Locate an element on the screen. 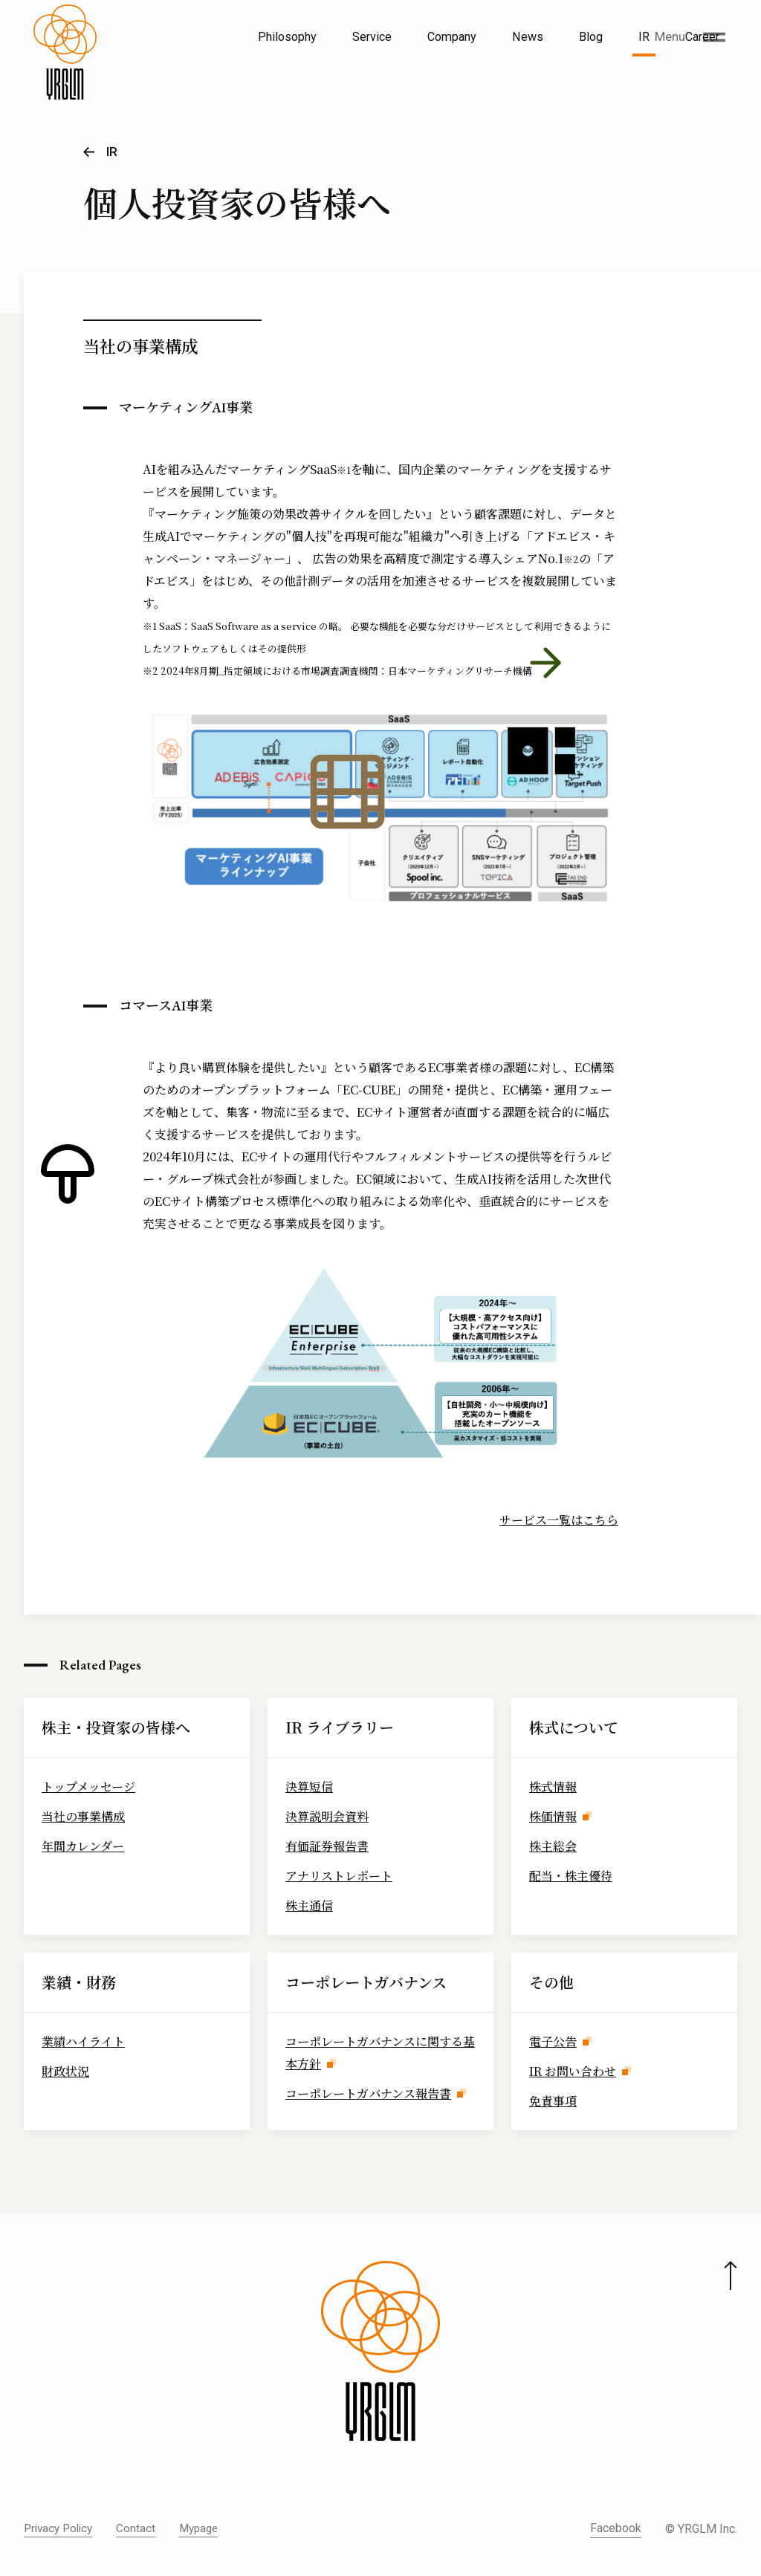  access video or movie content is located at coordinates (347, 791).